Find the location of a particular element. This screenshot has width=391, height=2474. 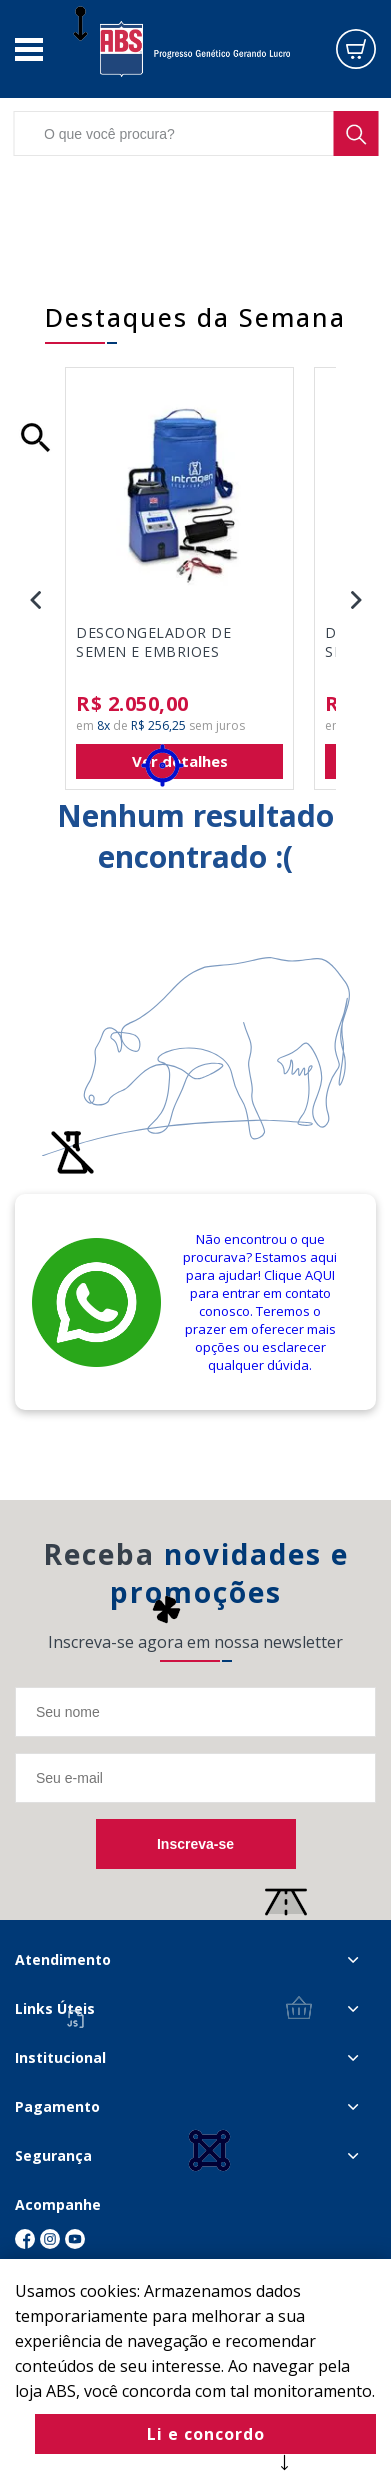

scroll down for more content is located at coordinates (284, 2462).